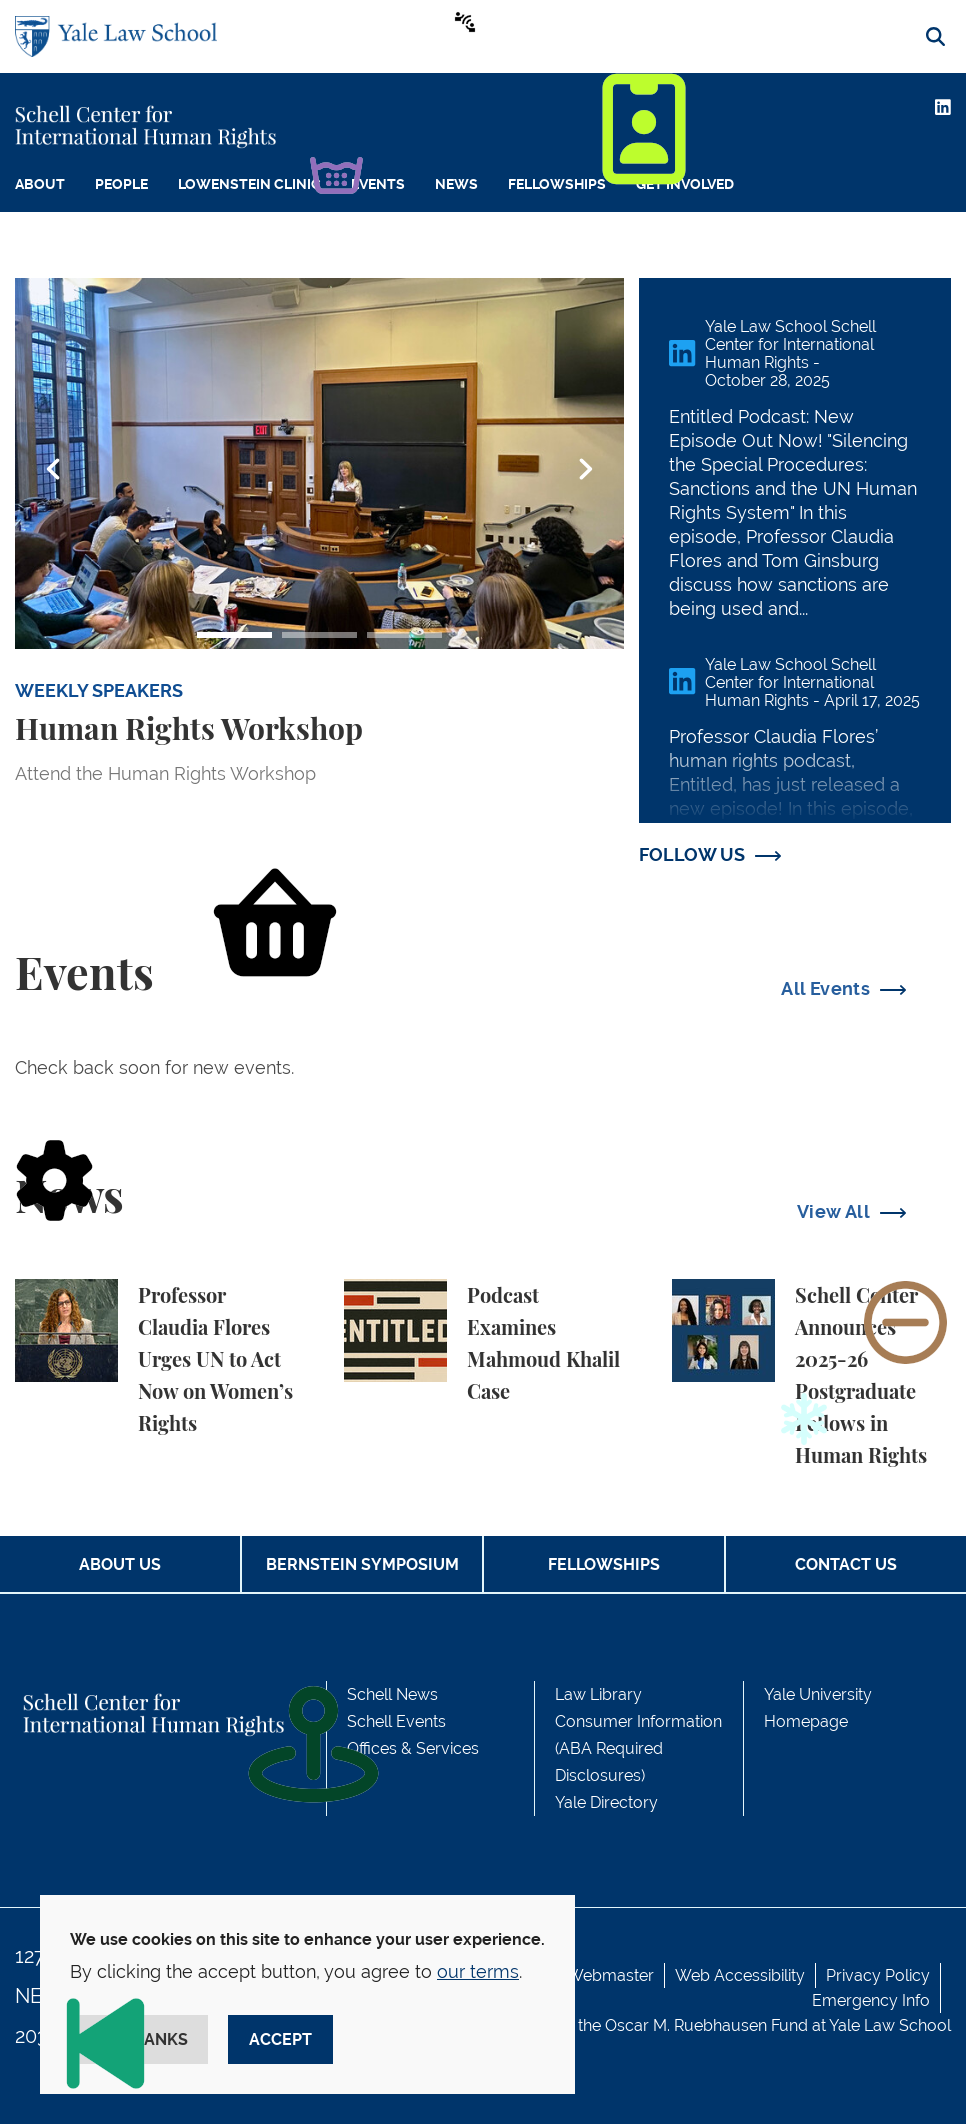 Image resolution: width=966 pixels, height=2124 pixels. I want to click on view your shopping basket, so click(275, 926).